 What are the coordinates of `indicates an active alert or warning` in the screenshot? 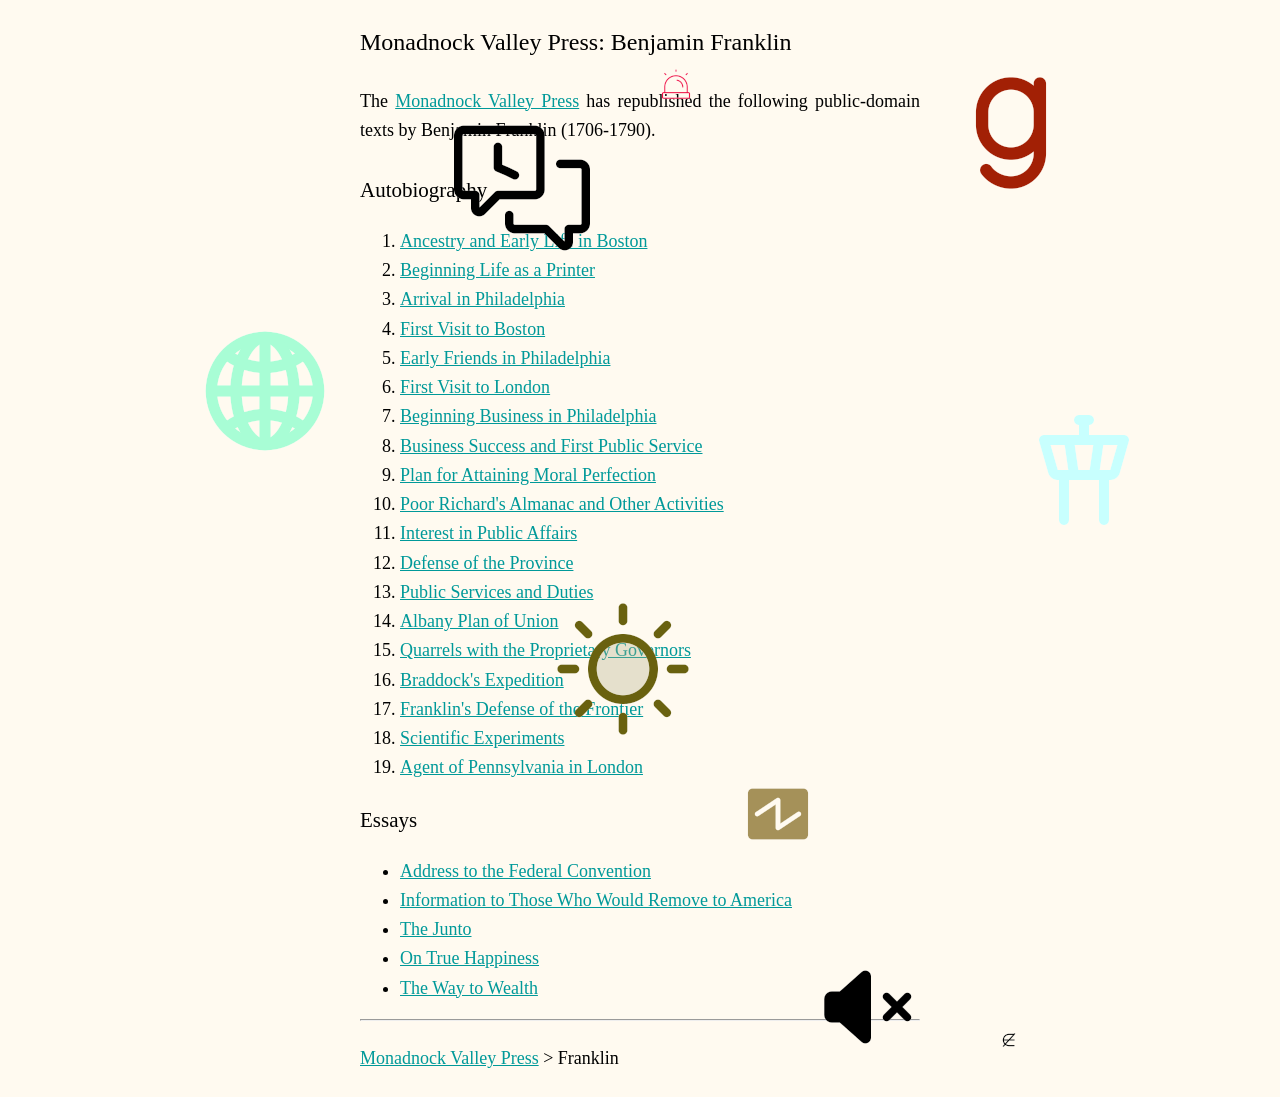 It's located at (676, 87).